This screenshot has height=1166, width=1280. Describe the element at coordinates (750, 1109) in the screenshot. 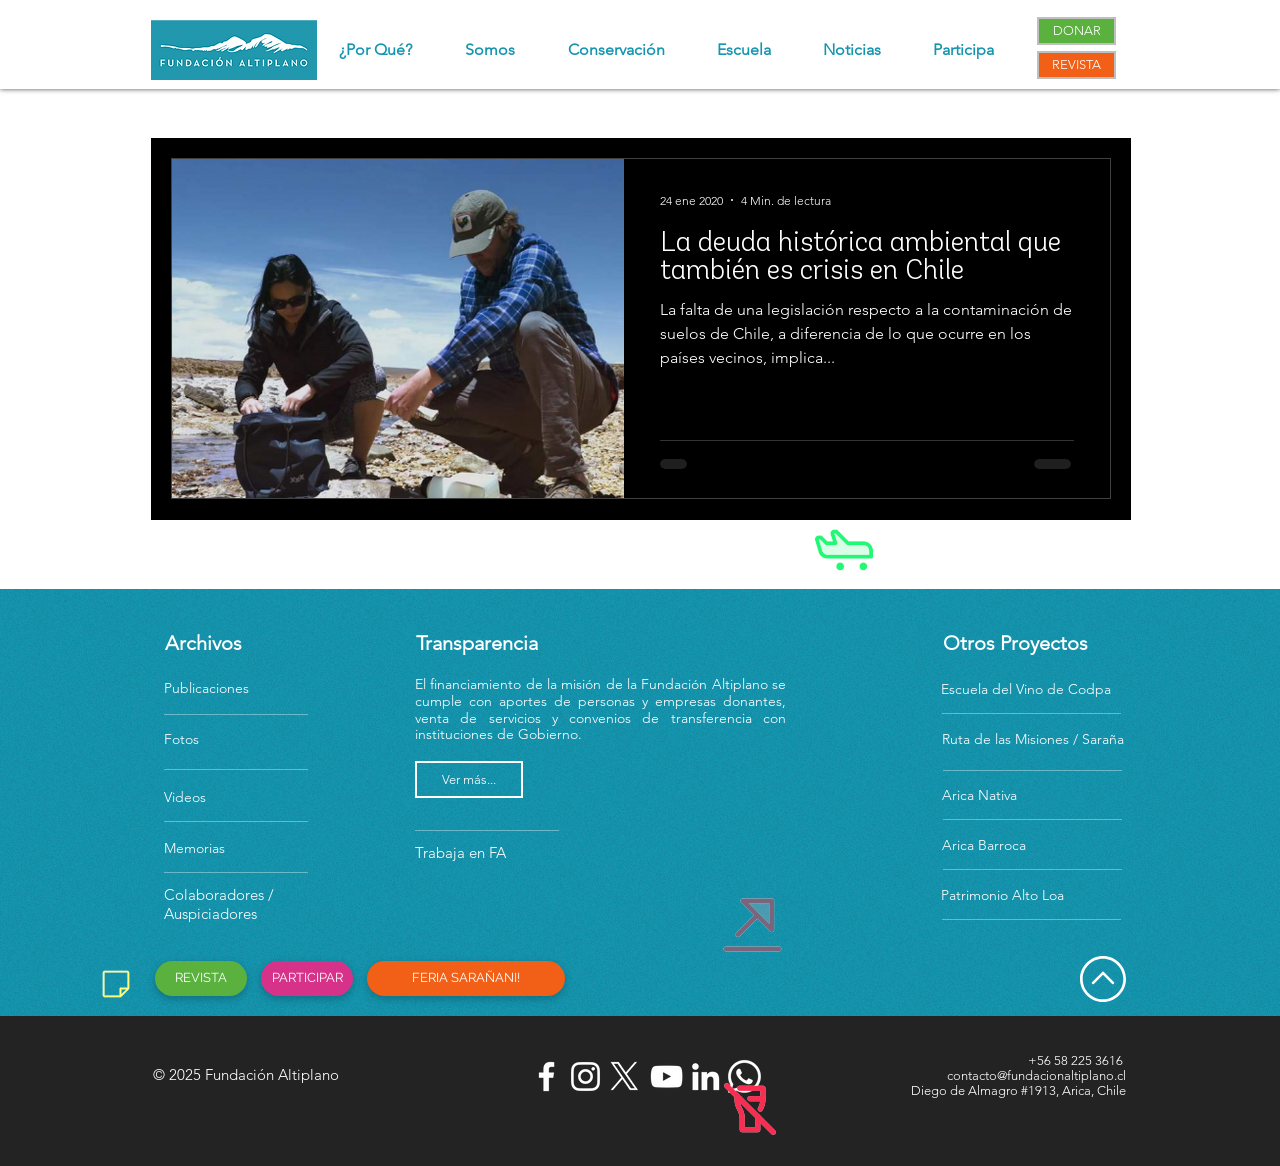

I see `no alcohol allowed` at that location.